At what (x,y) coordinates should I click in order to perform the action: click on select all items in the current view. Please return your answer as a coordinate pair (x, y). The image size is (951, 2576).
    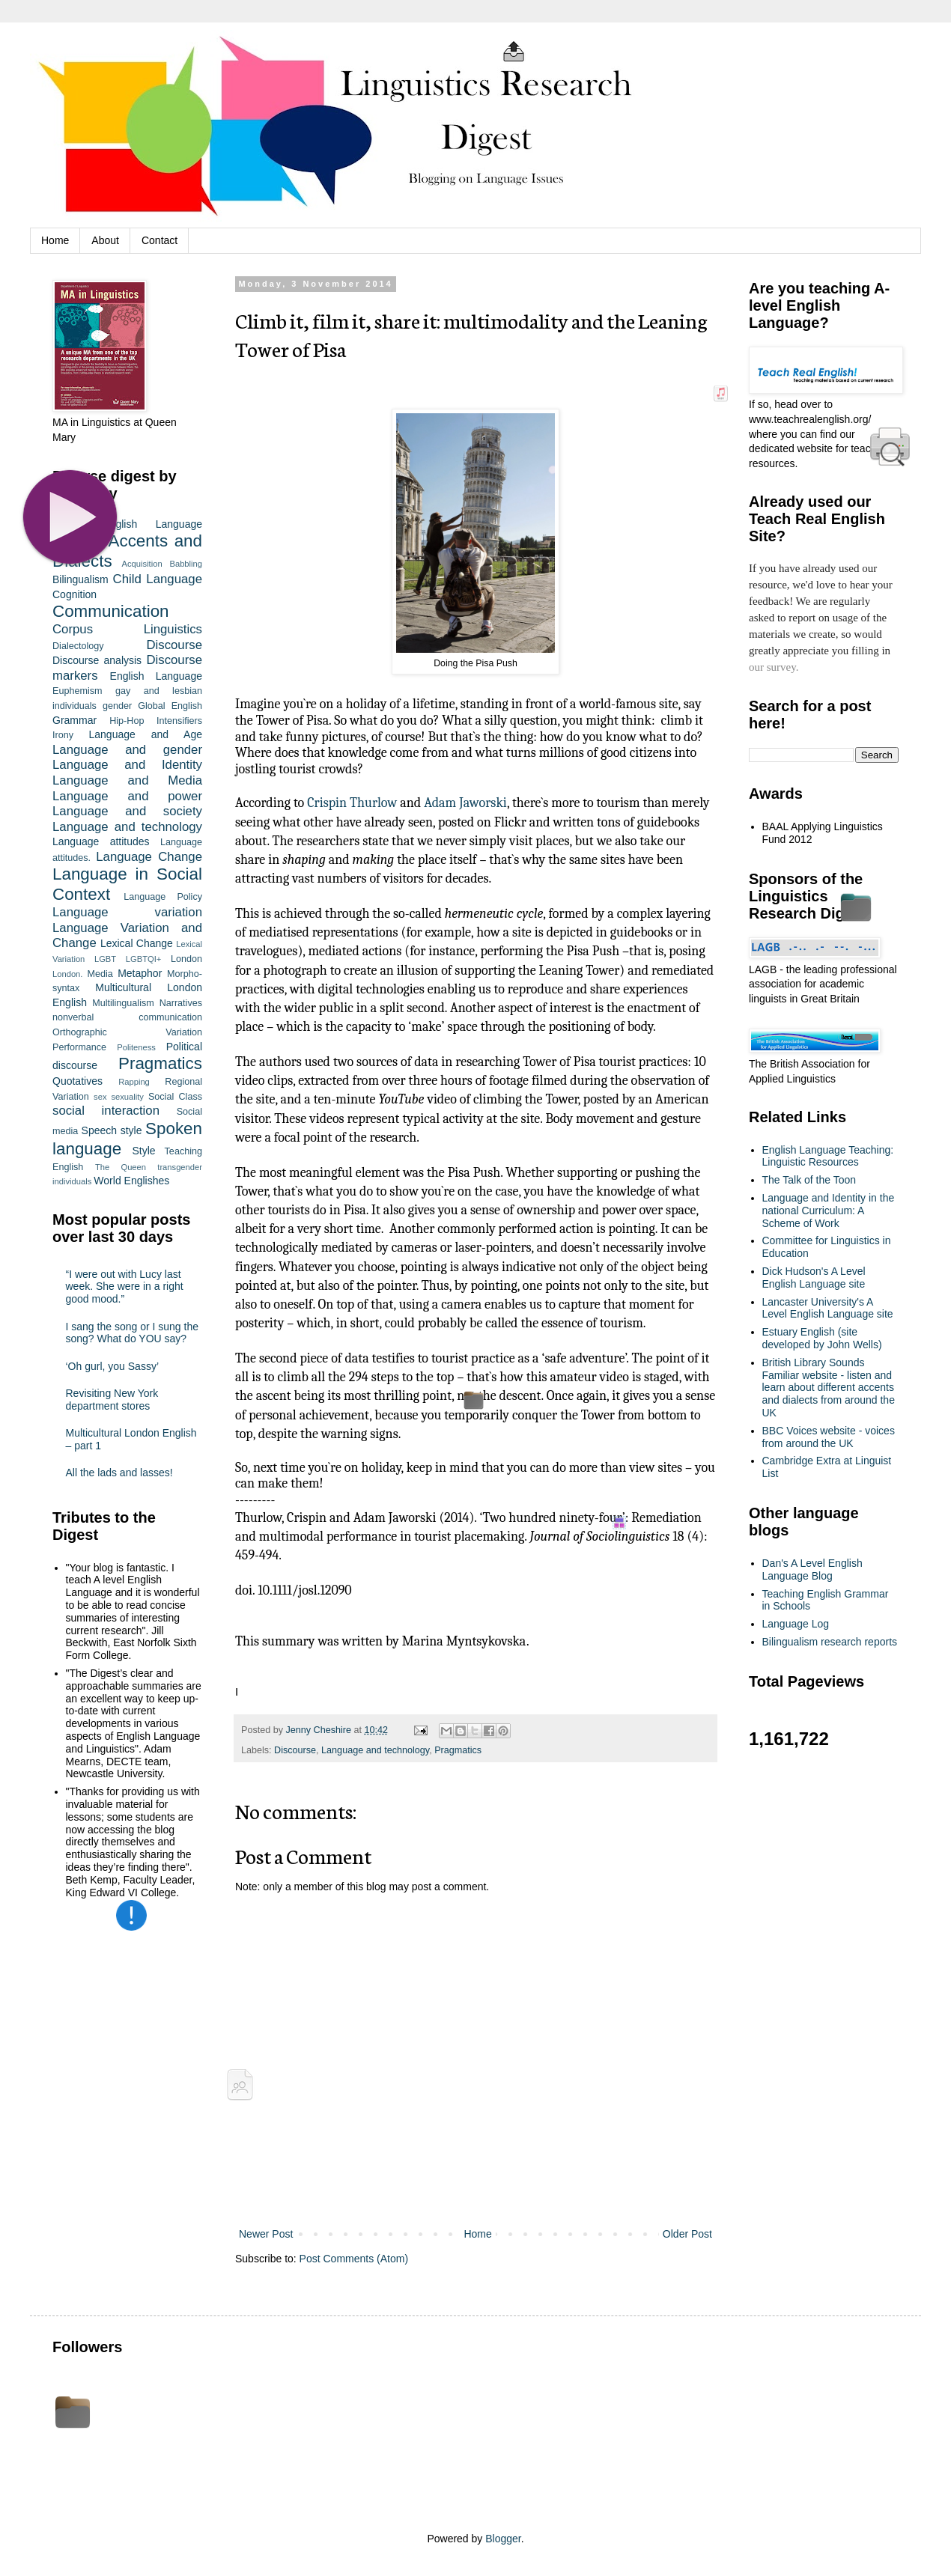
    Looking at the image, I should click on (619, 1523).